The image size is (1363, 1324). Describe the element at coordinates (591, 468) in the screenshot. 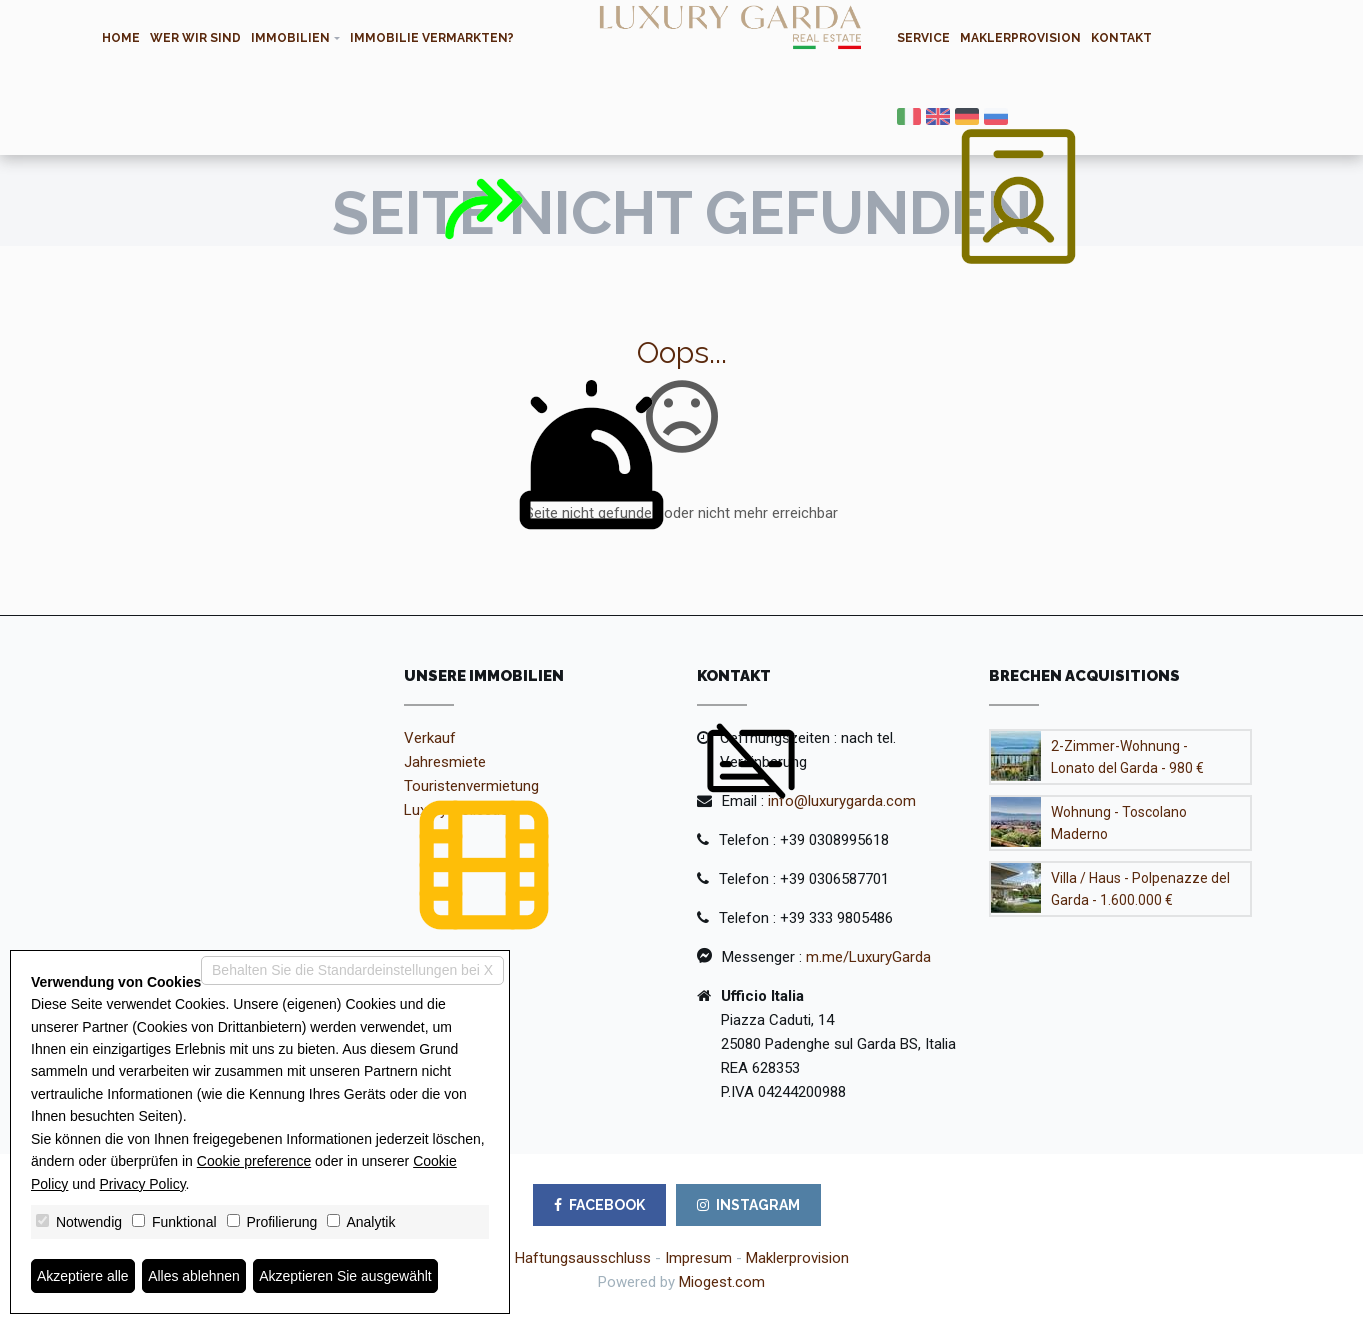

I see `indicates an active alert or emergency notification` at that location.